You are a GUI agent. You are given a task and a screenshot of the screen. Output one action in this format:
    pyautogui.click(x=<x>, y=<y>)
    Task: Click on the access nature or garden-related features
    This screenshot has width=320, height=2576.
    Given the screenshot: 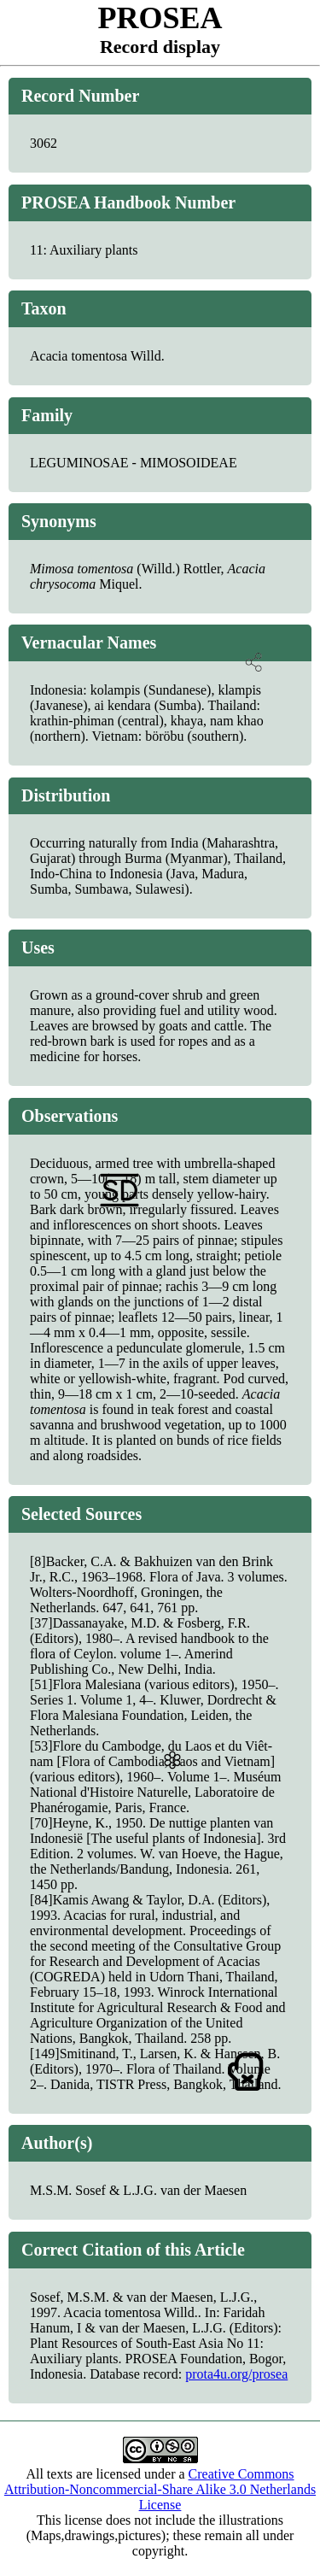 What is the action you would take?
    pyautogui.click(x=172, y=1760)
    